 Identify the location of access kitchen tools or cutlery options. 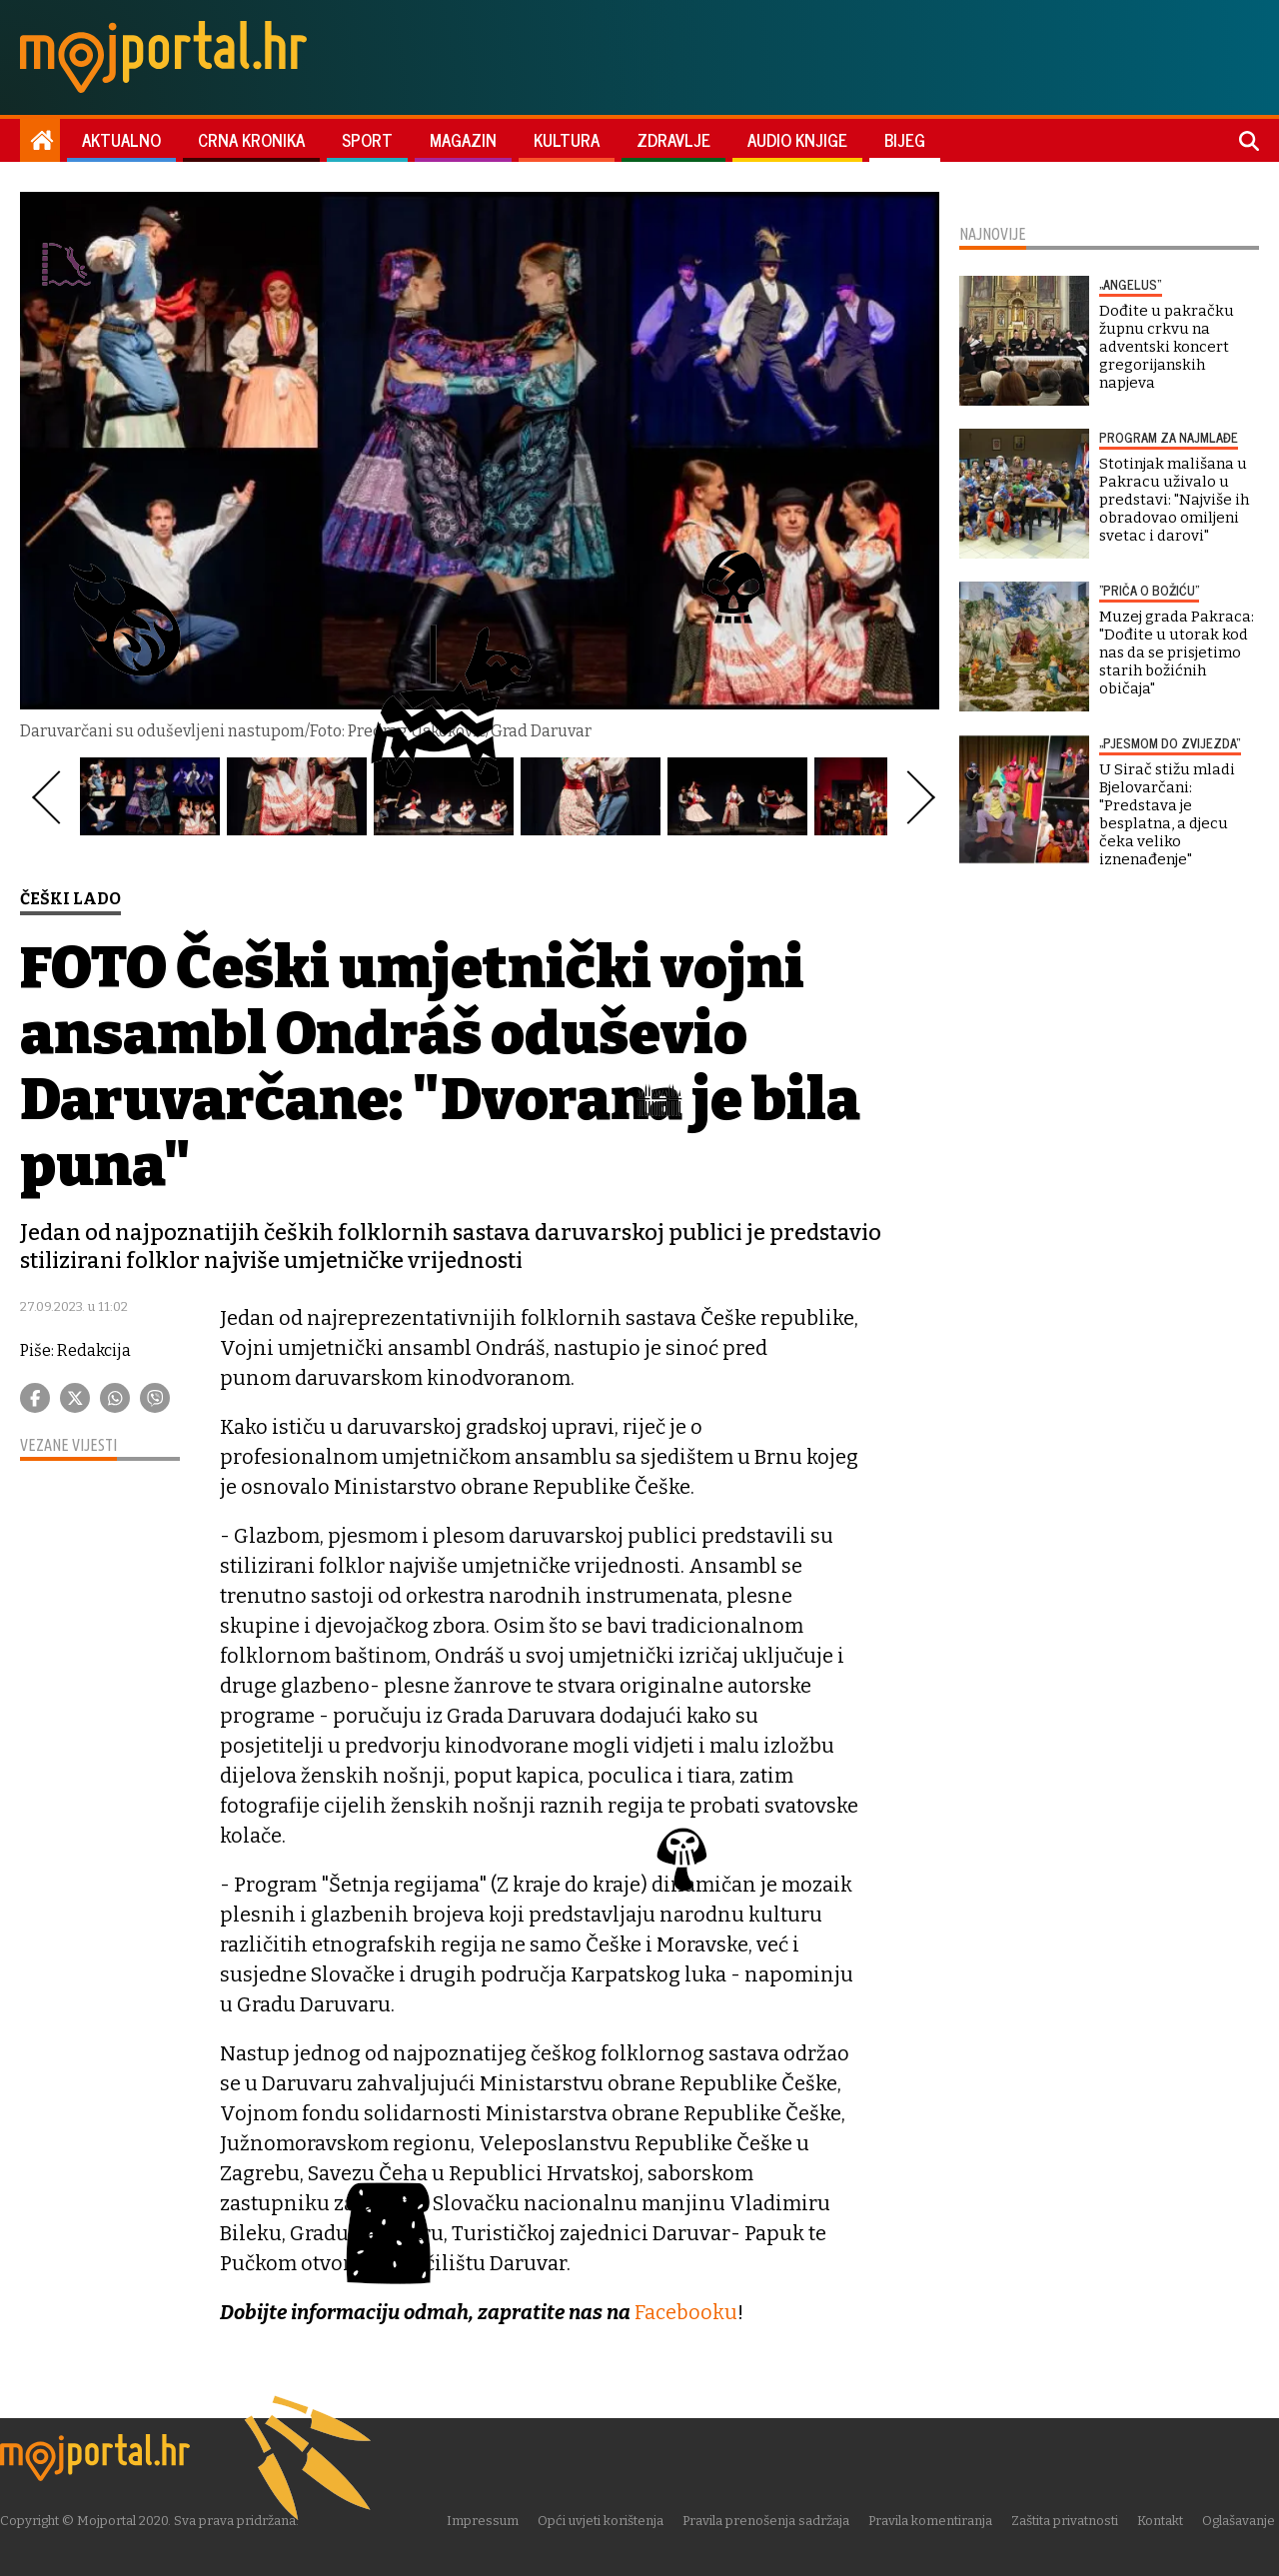
(306, 2457).